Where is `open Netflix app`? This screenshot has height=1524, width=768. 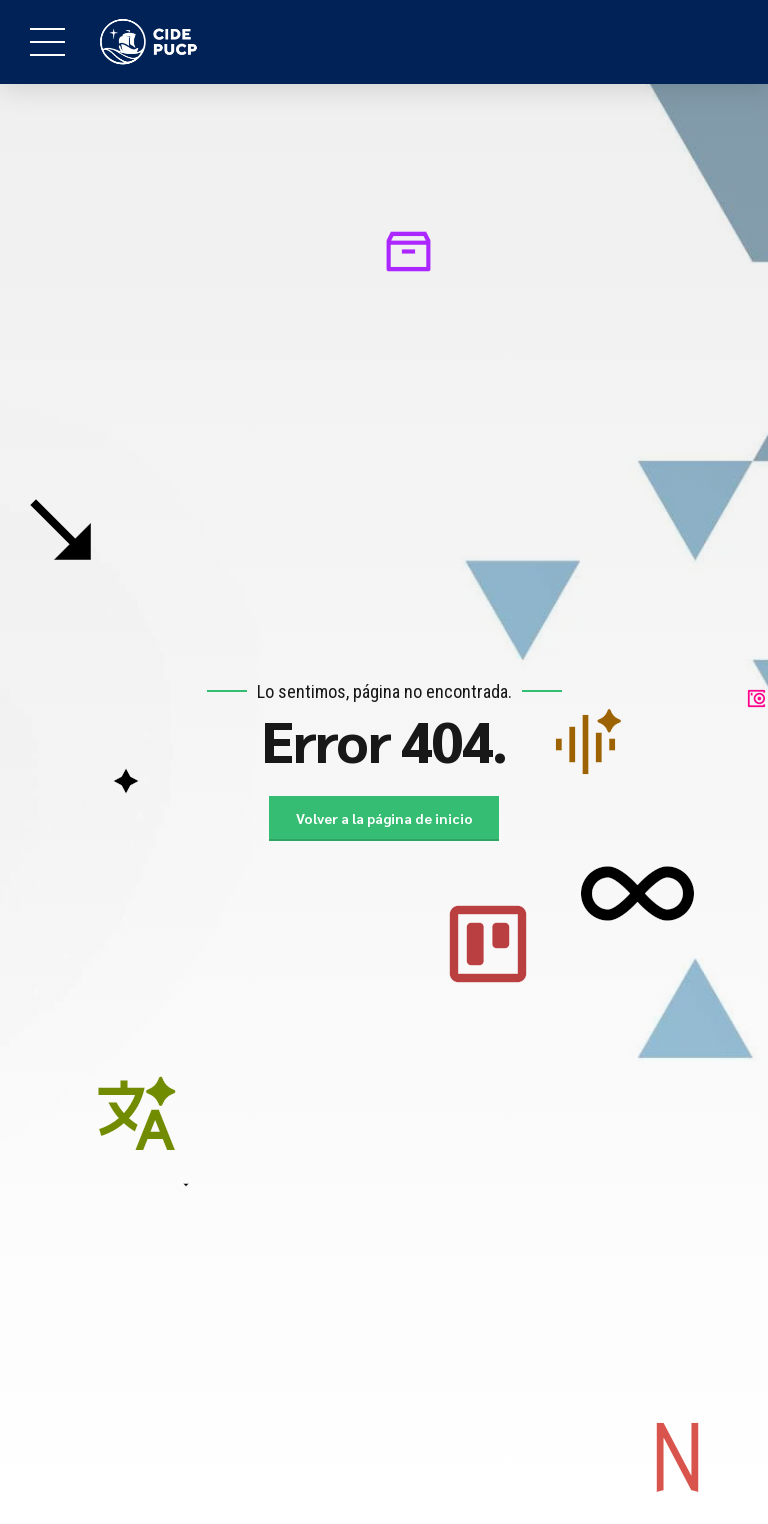 open Netflix app is located at coordinates (677, 1457).